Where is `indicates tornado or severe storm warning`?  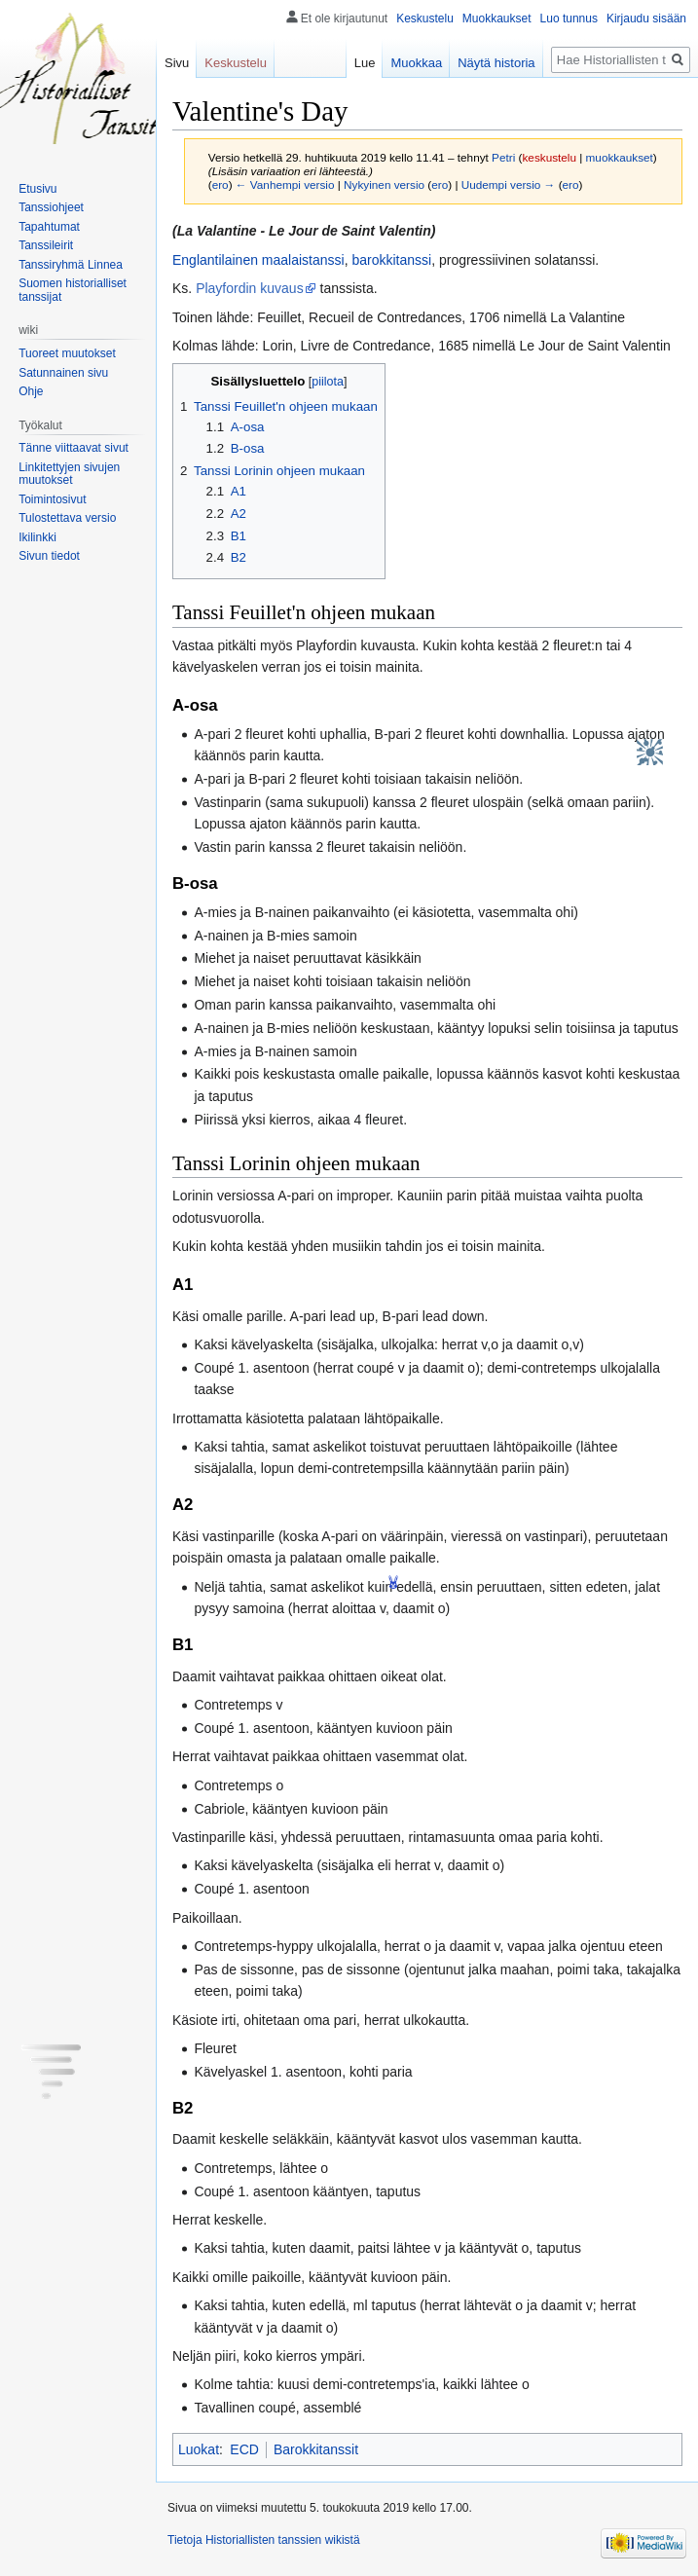
indicates tornado or severe storm warning is located at coordinates (51, 2072).